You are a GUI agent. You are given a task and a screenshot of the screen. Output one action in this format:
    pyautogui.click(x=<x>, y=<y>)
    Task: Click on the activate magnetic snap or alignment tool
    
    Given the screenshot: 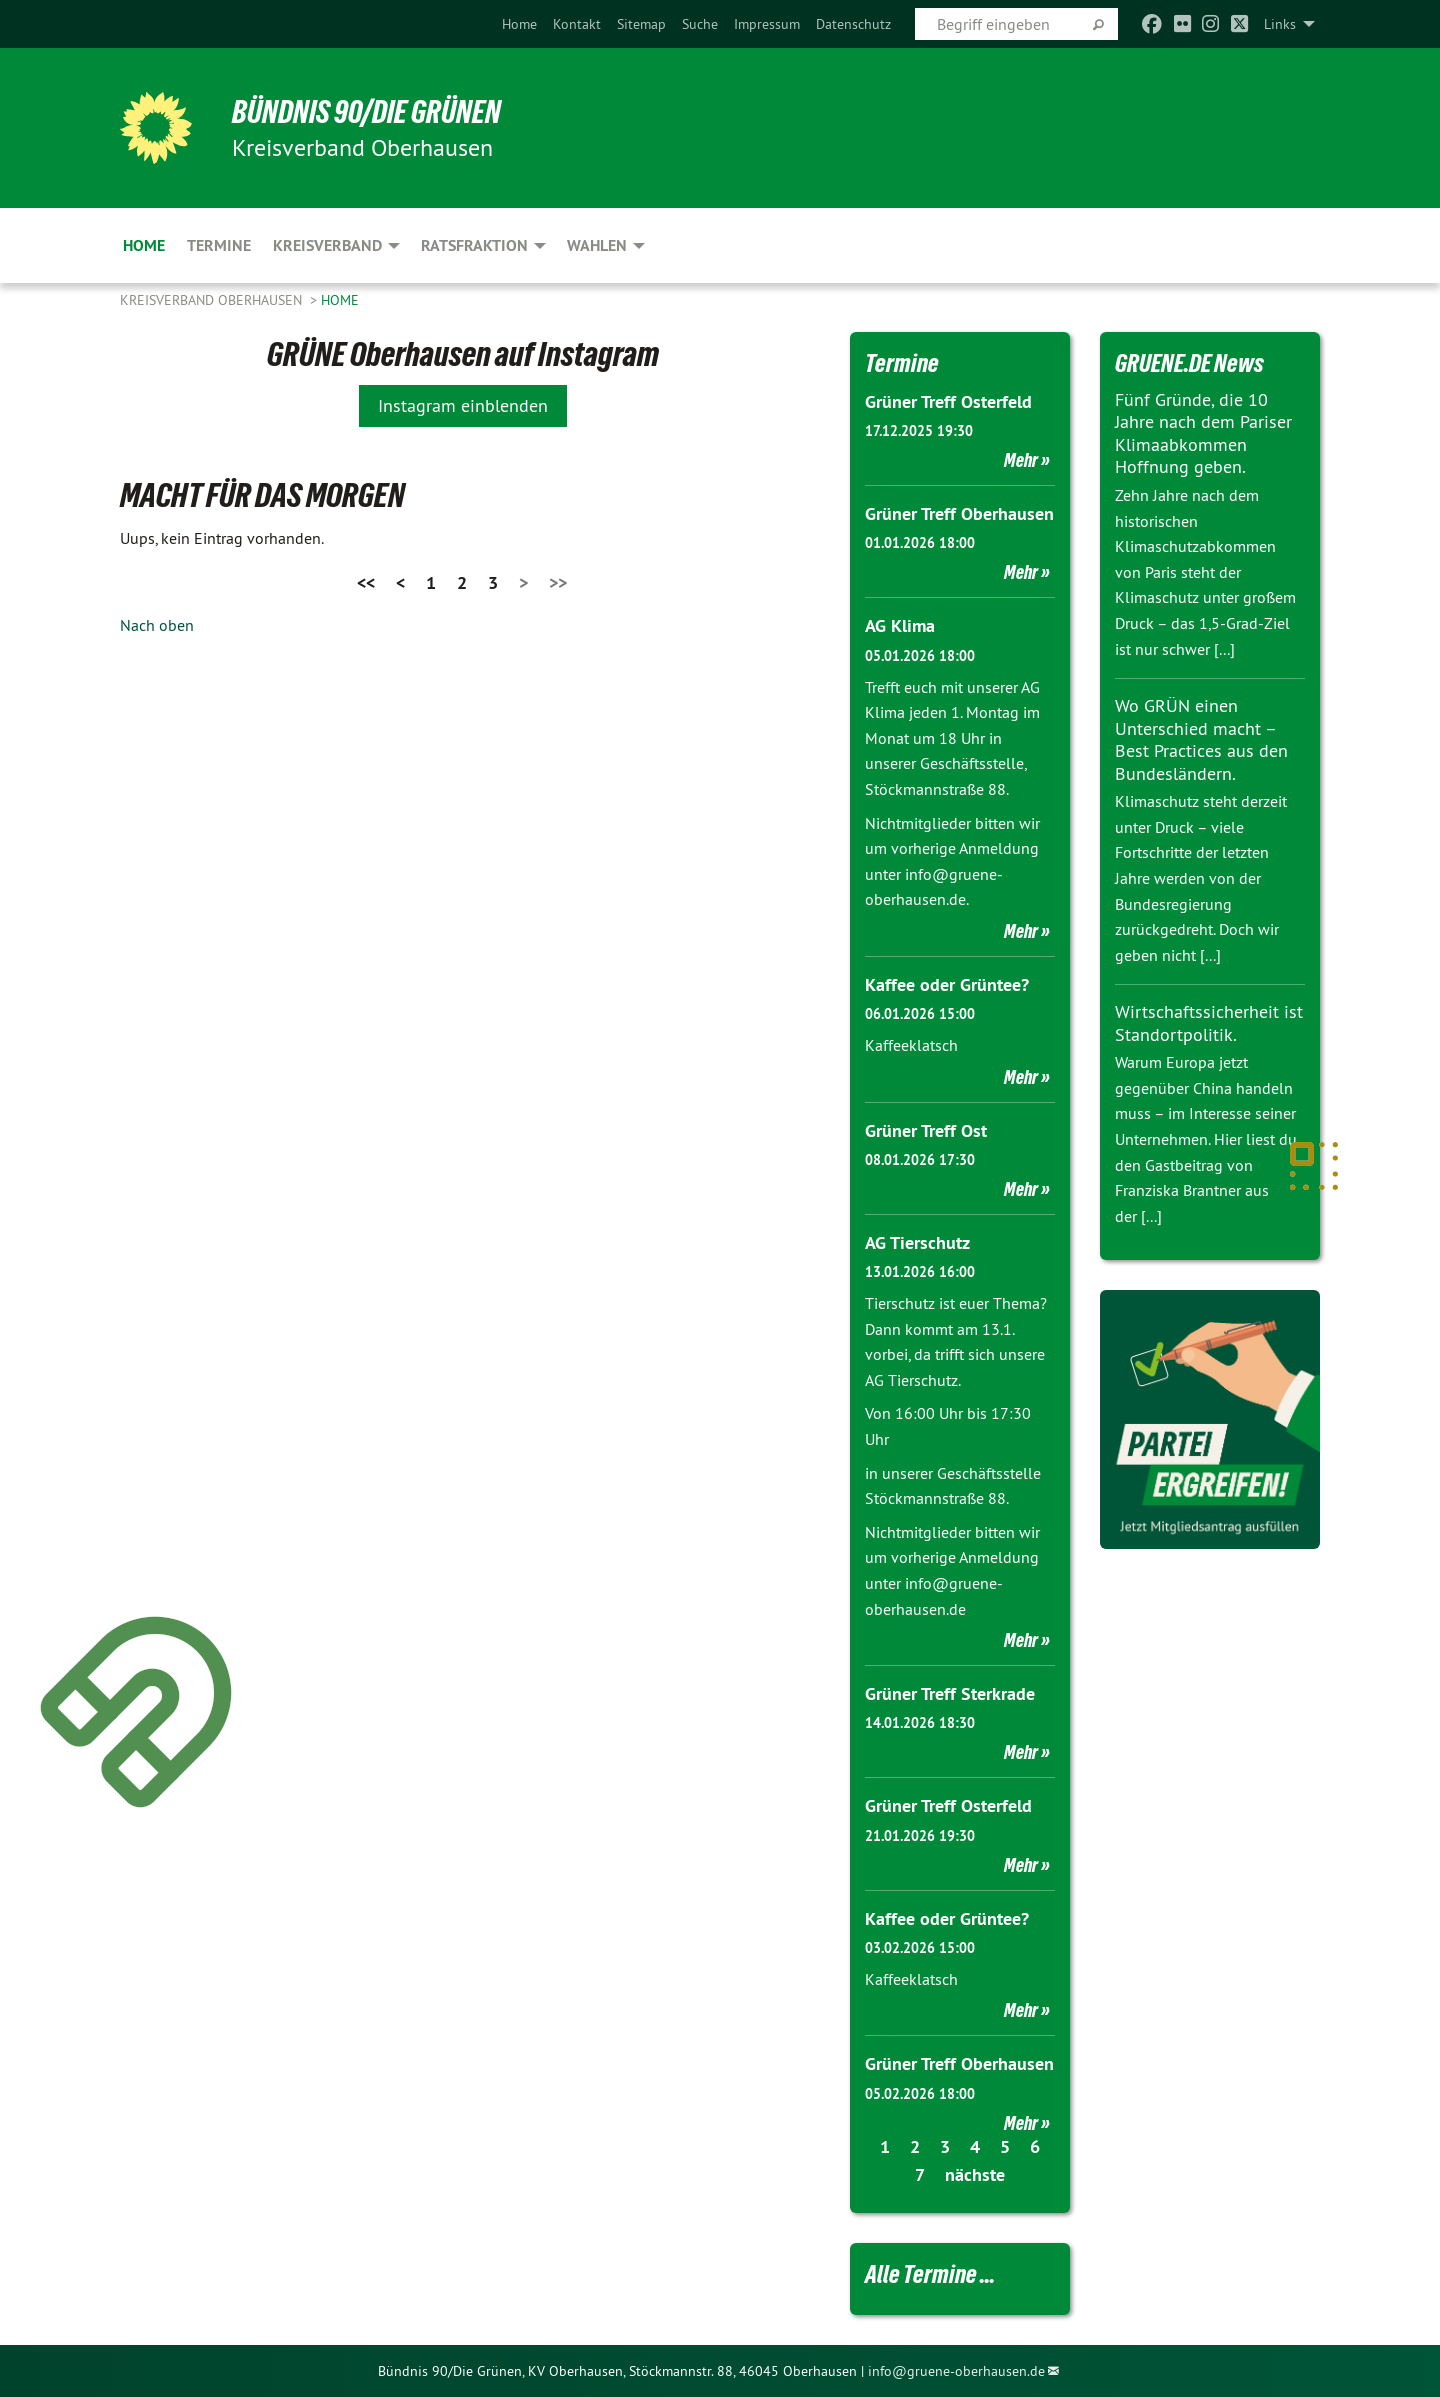 What is the action you would take?
    pyautogui.click(x=136, y=1712)
    